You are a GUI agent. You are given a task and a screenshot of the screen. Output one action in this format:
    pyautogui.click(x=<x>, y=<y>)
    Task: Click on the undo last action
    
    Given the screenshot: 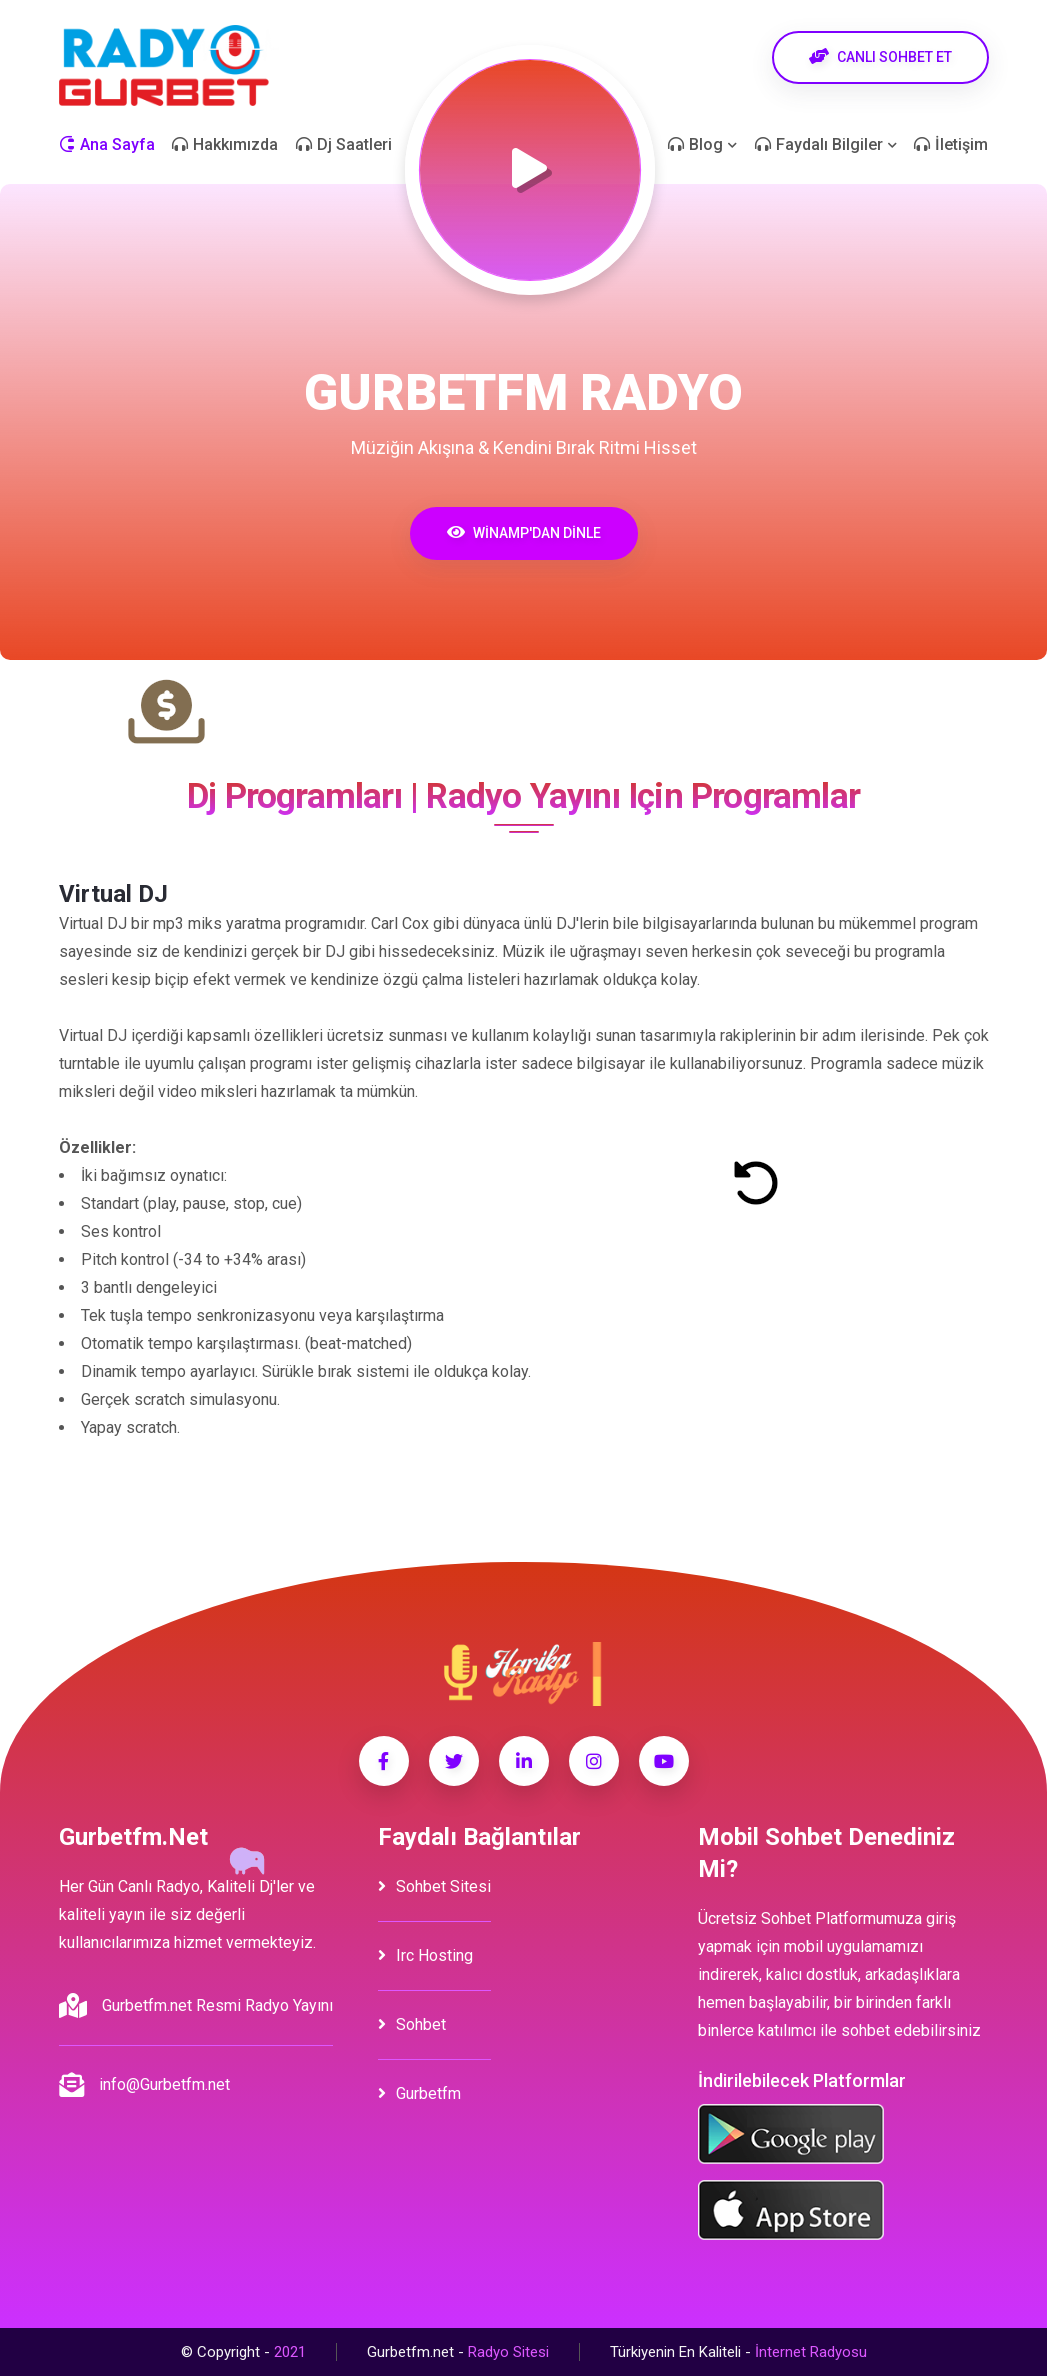 What is the action you would take?
    pyautogui.click(x=756, y=1183)
    